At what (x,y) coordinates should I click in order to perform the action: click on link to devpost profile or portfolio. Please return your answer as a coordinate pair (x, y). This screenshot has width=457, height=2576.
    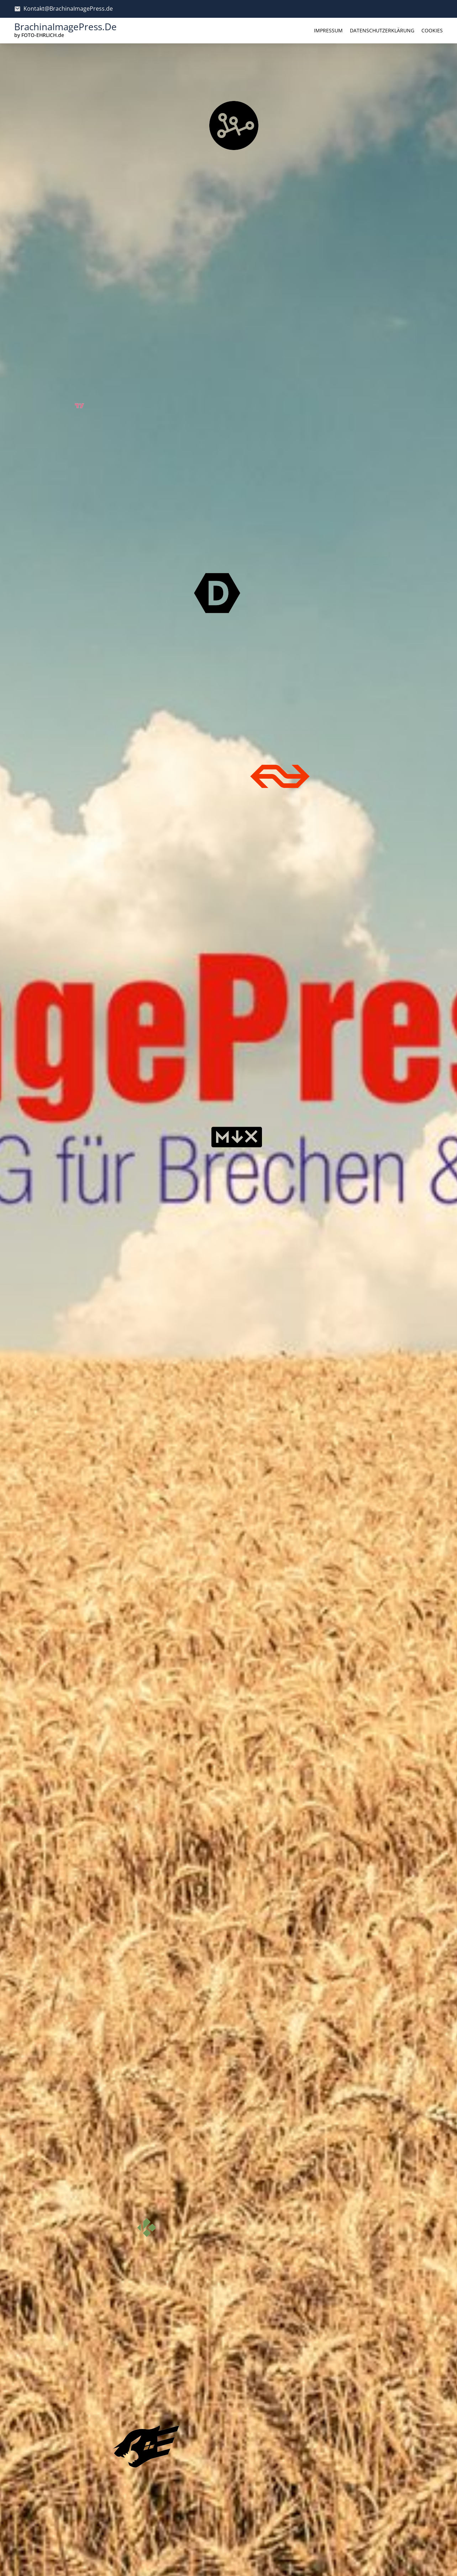
    Looking at the image, I should click on (217, 593).